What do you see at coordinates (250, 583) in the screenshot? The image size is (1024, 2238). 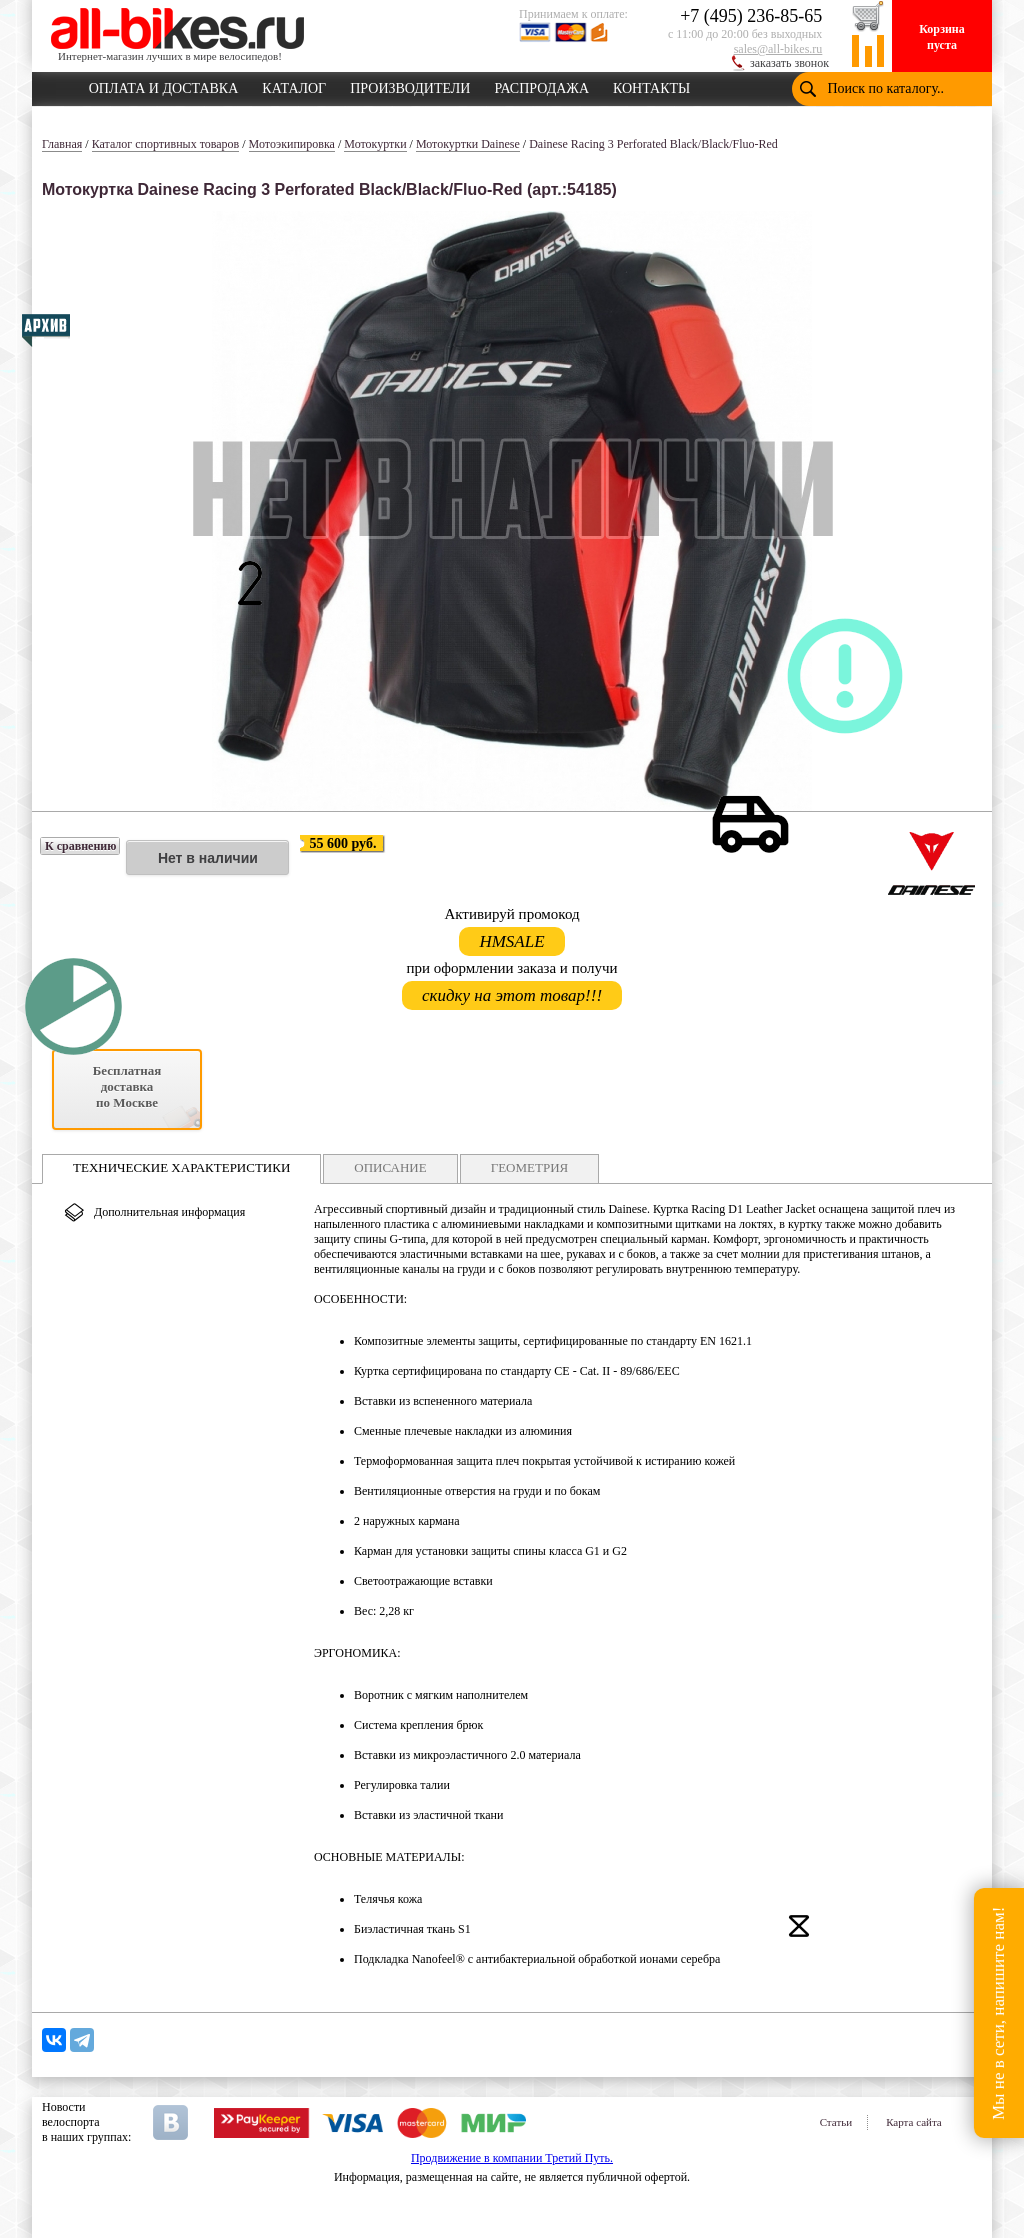 I see `indicates step two in a sequence or process` at bounding box center [250, 583].